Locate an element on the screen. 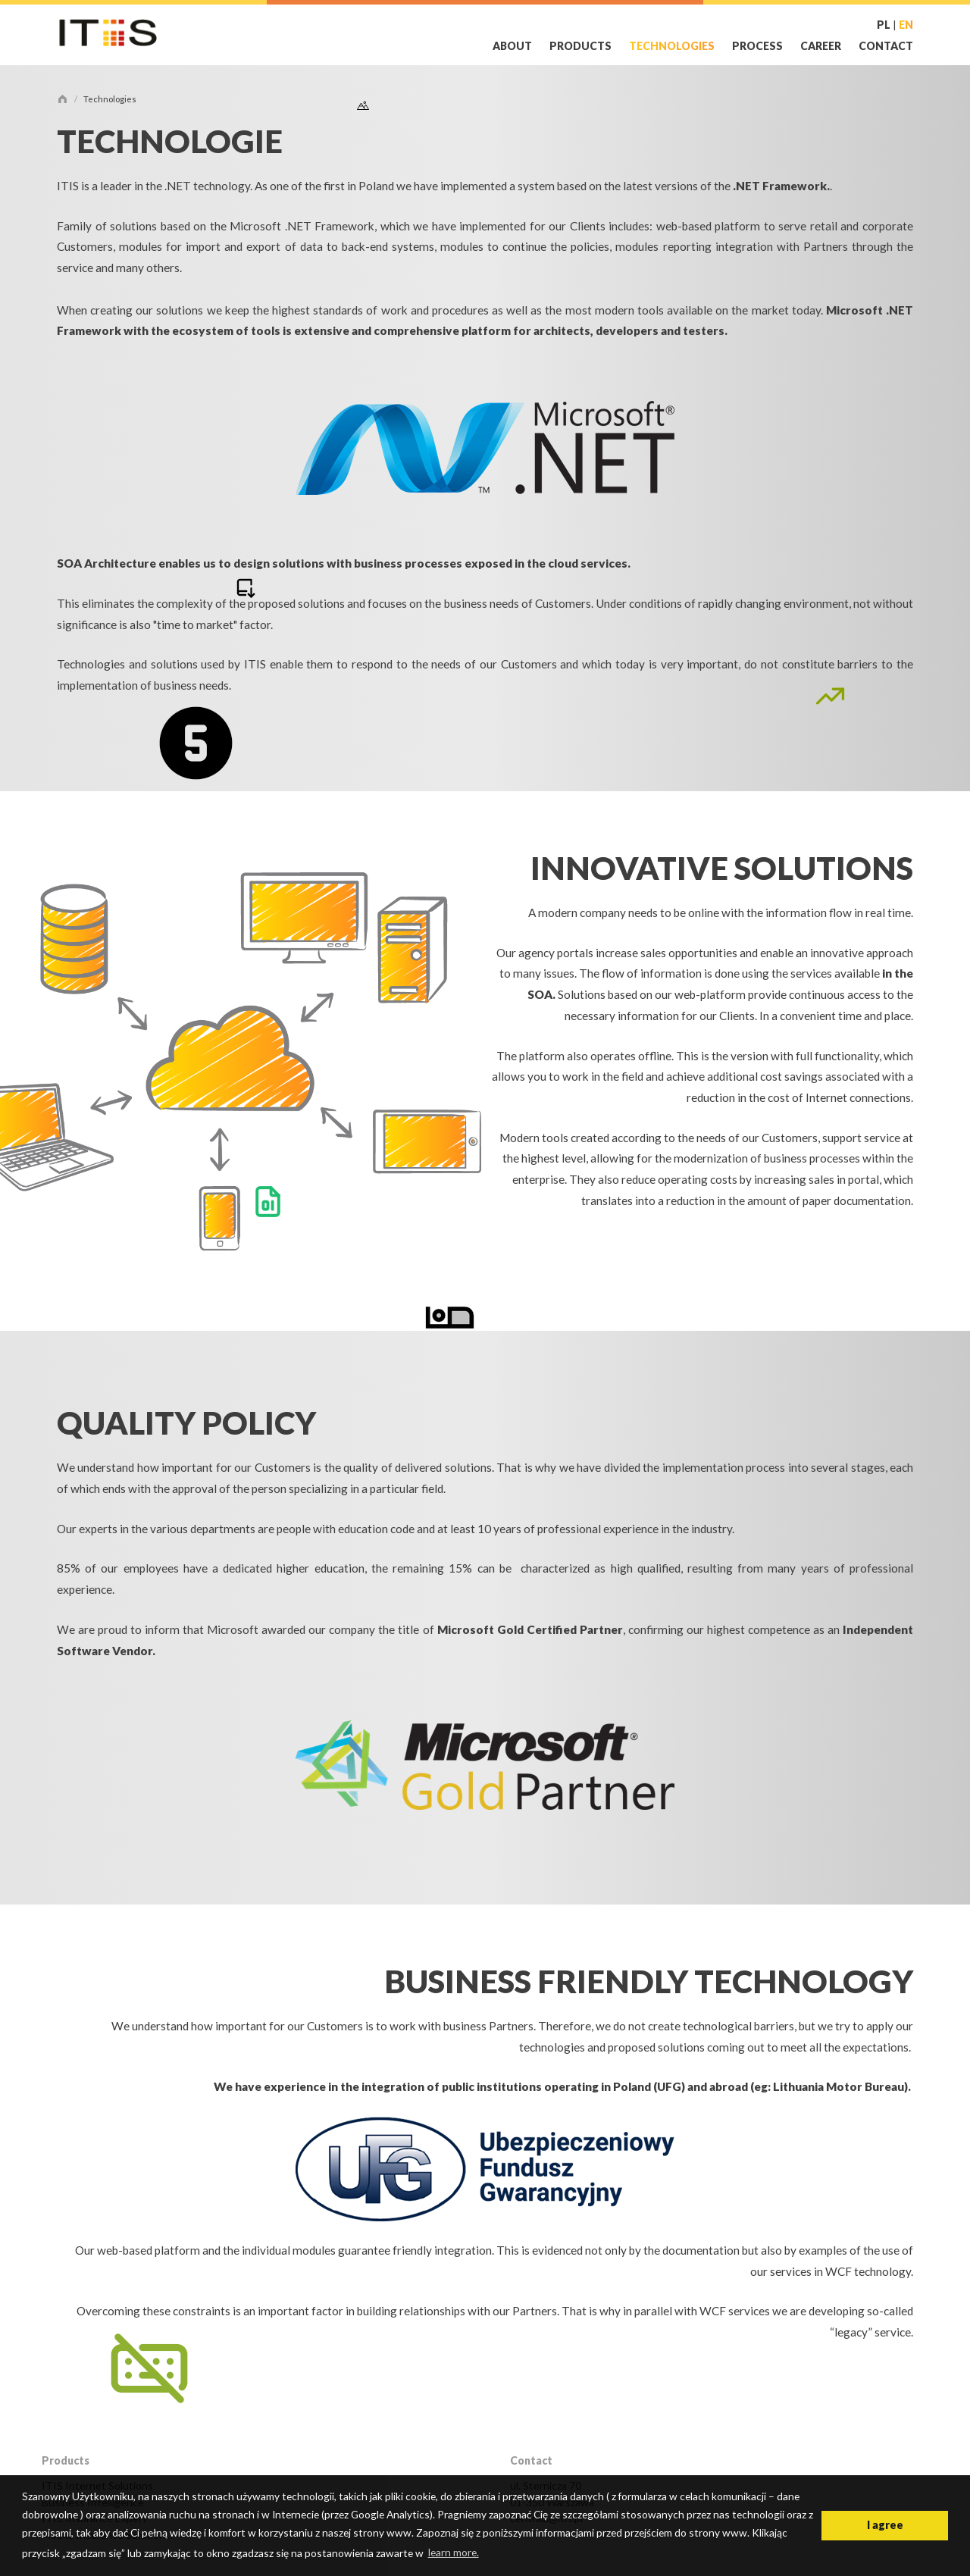  download an ebook or publication is located at coordinates (246, 587).